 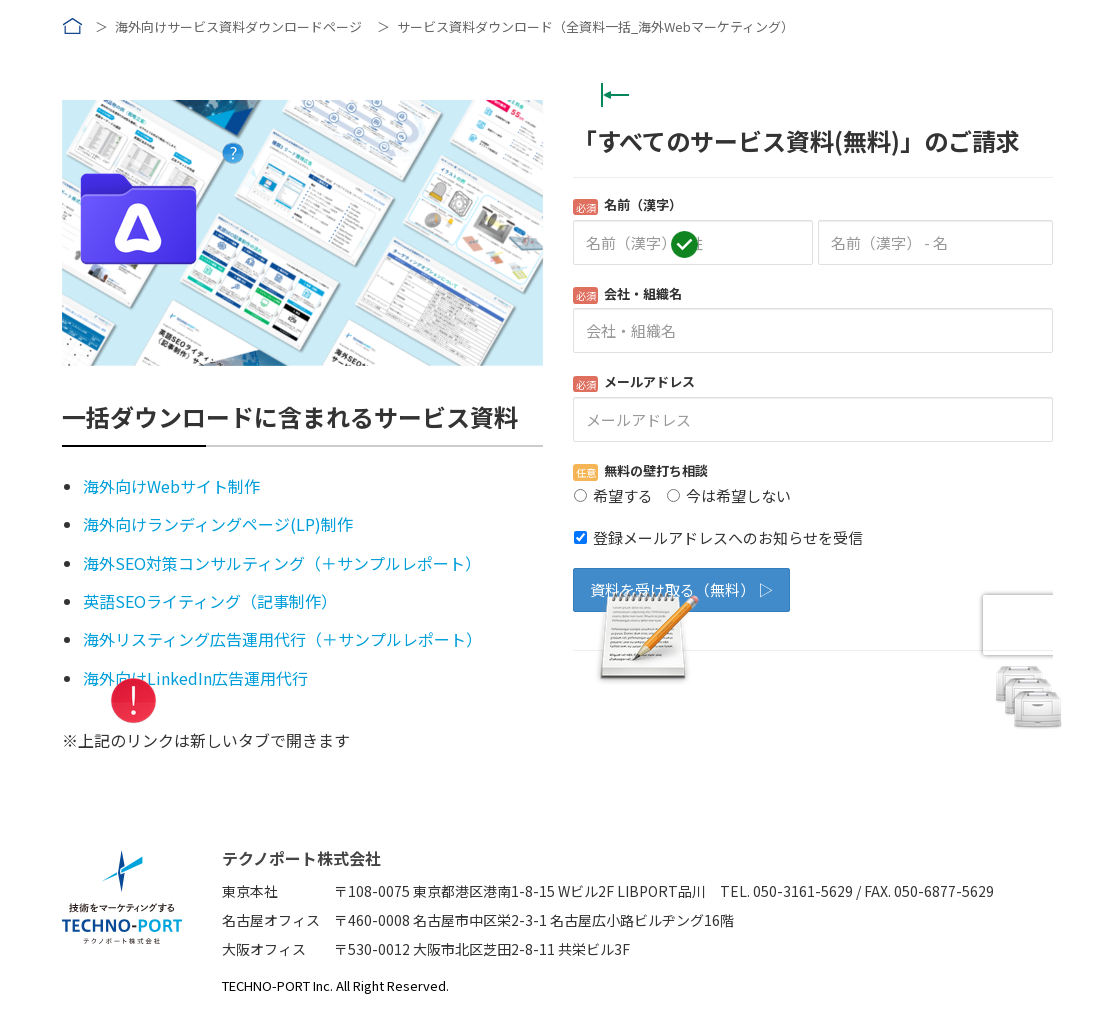 What do you see at coordinates (615, 95) in the screenshot?
I see `go to the first item in a list or sequence` at bounding box center [615, 95].